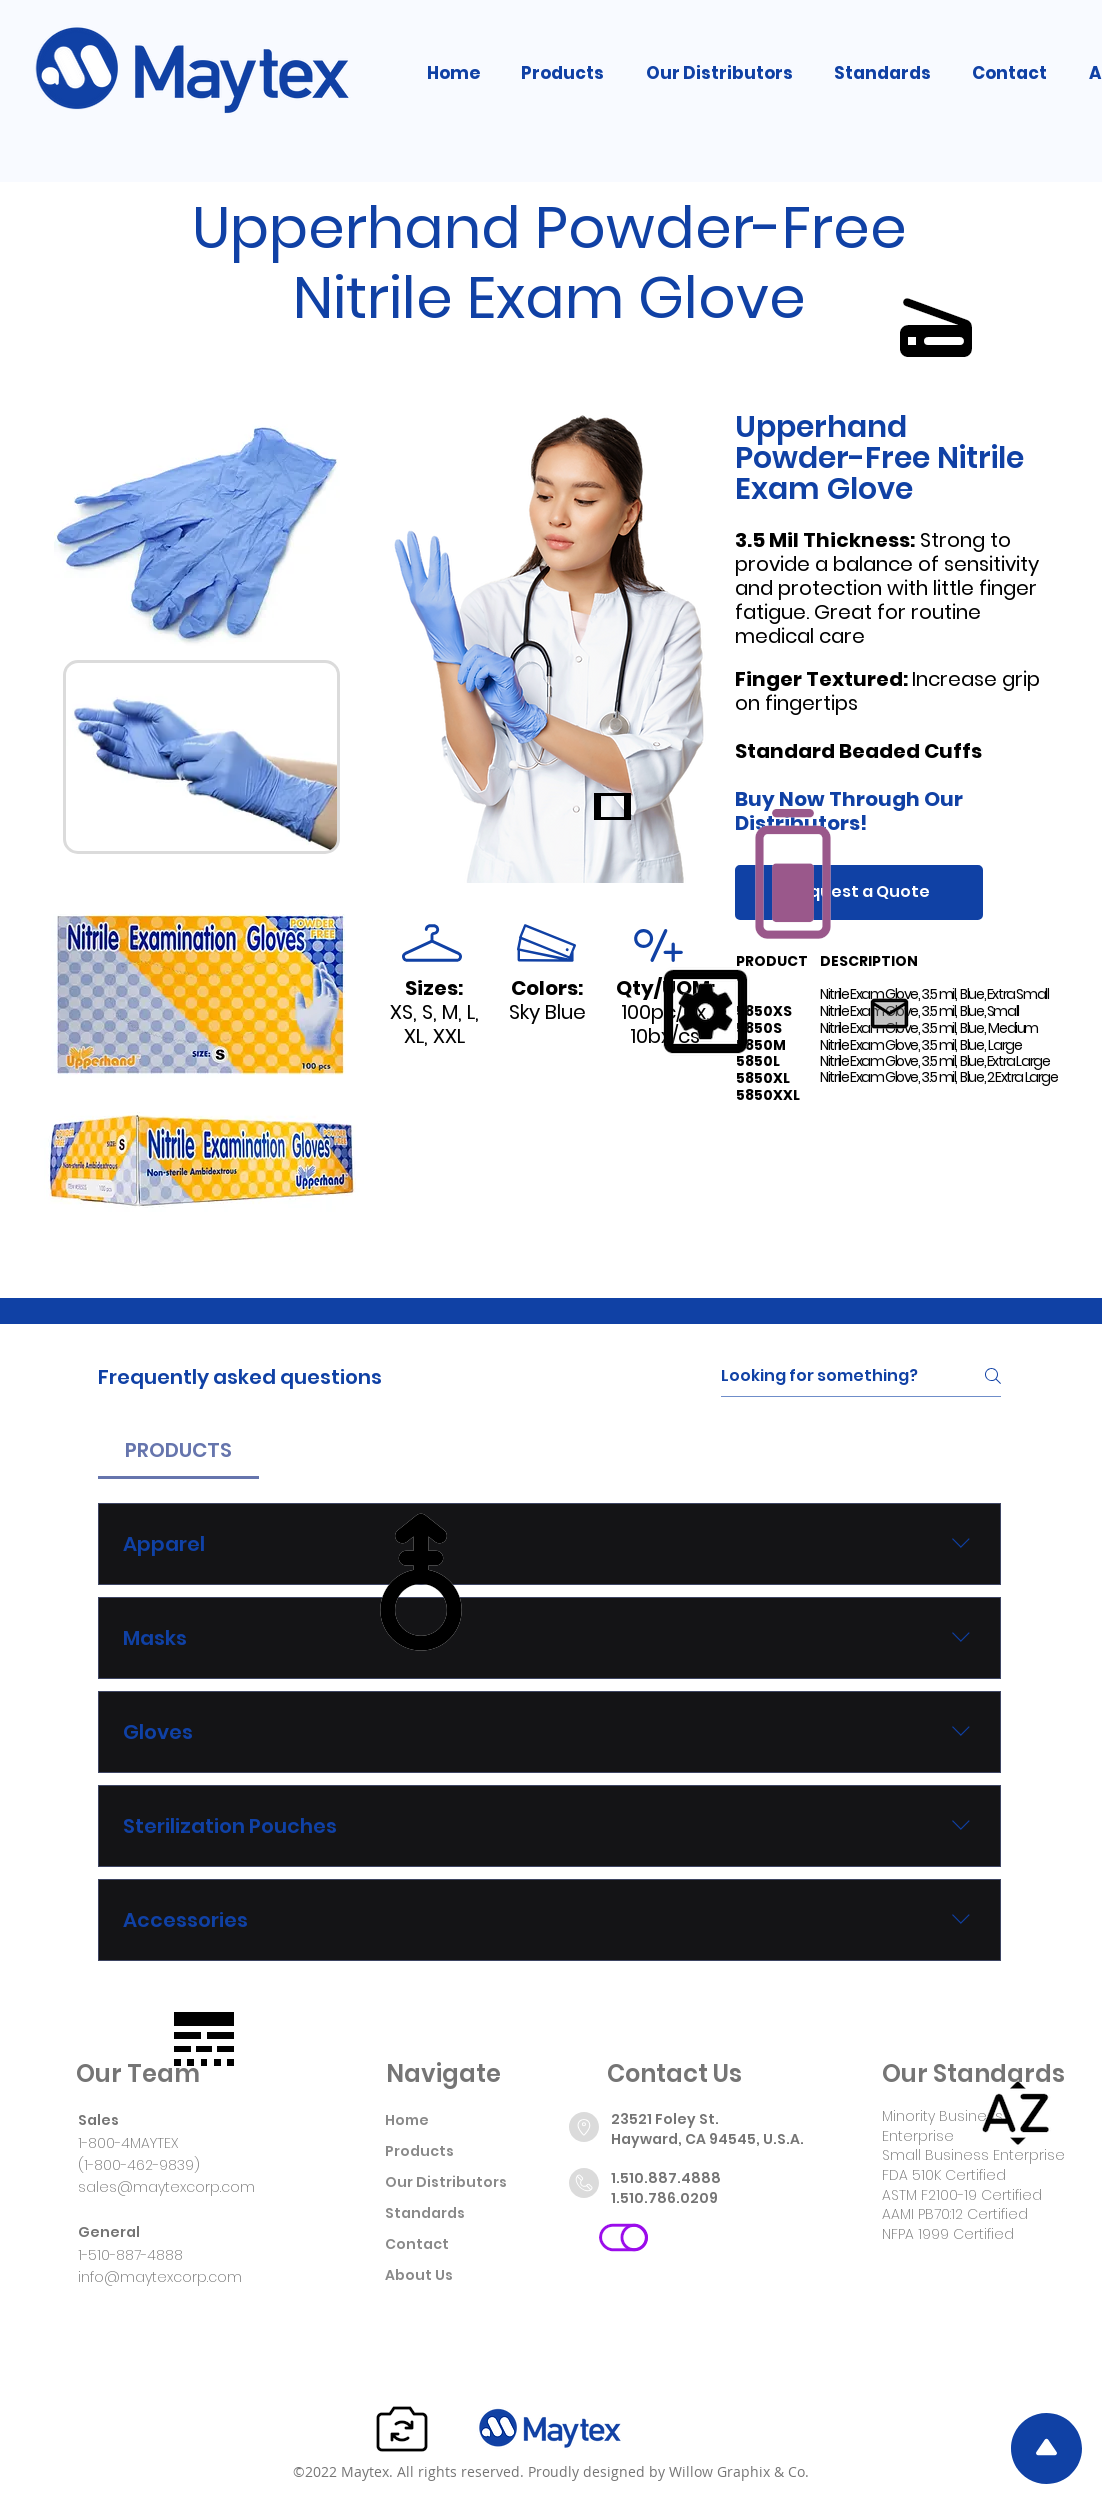  I want to click on change text line spacing or density, so click(204, 2039).